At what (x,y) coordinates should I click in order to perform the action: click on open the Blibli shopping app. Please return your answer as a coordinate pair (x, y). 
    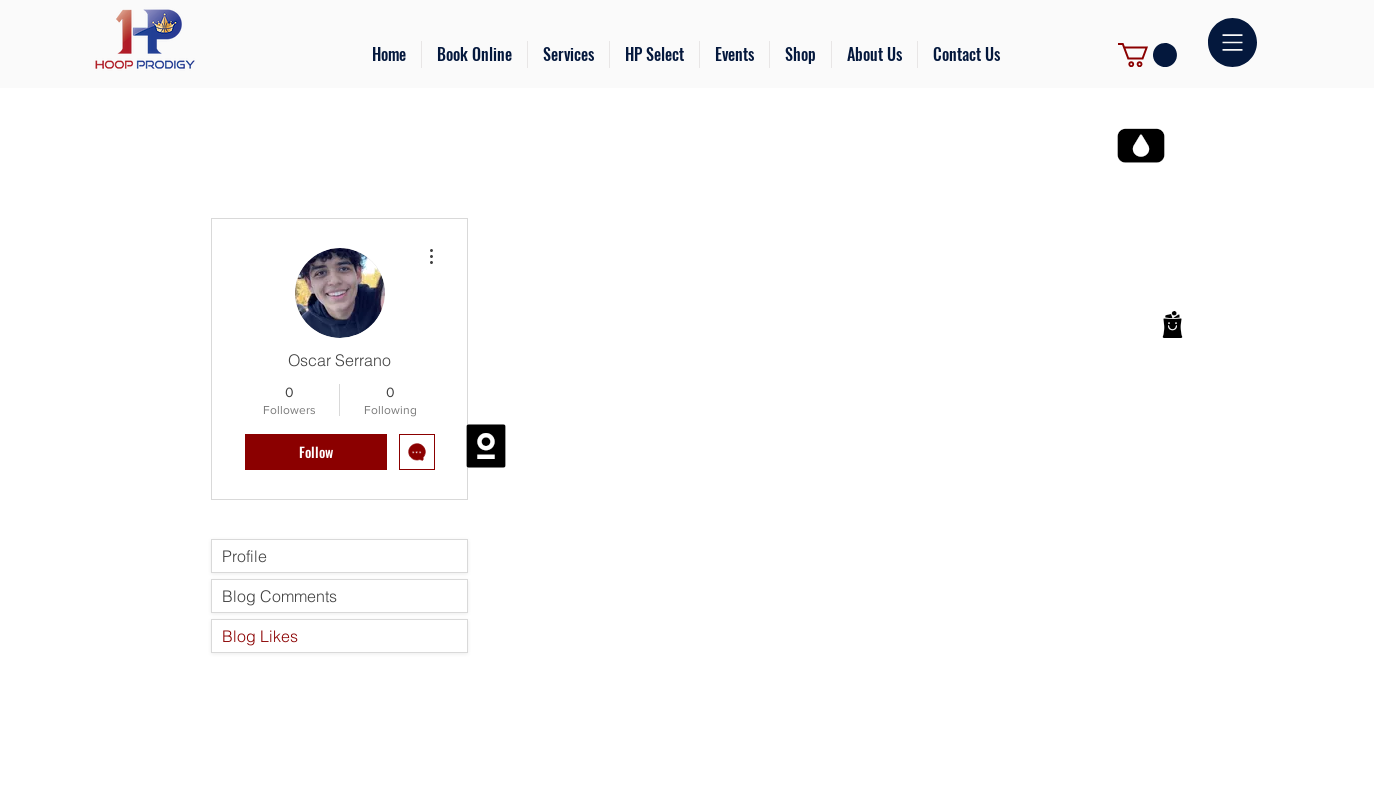
    Looking at the image, I should click on (1172, 324).